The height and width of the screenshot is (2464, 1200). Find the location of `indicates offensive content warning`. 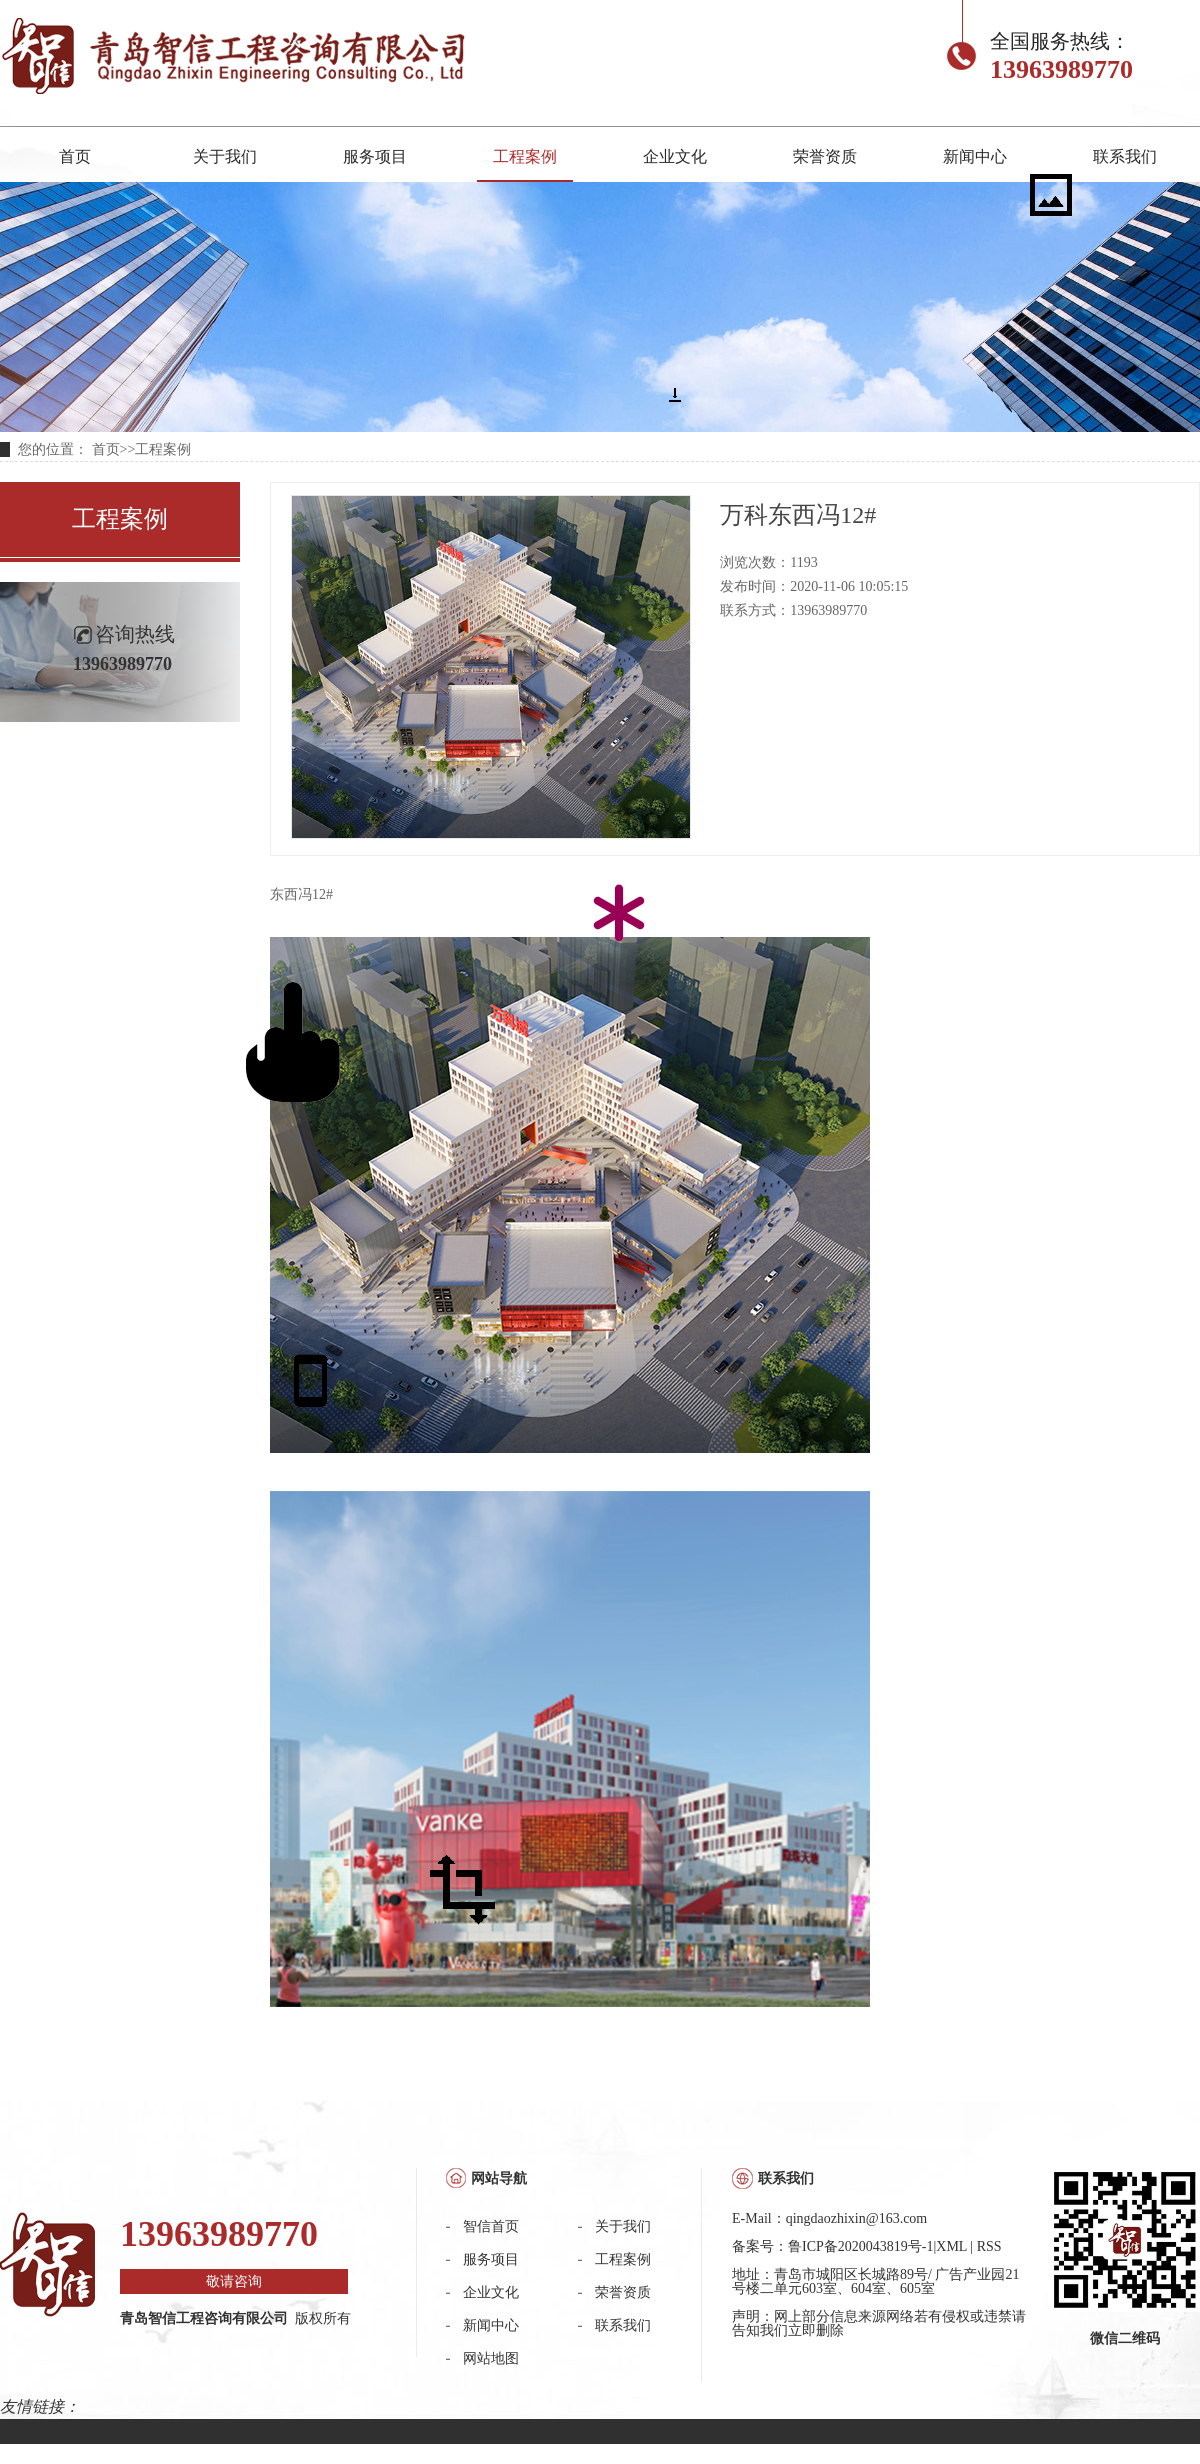

indicates offensive content warning is located at coordinates (291, 1042).